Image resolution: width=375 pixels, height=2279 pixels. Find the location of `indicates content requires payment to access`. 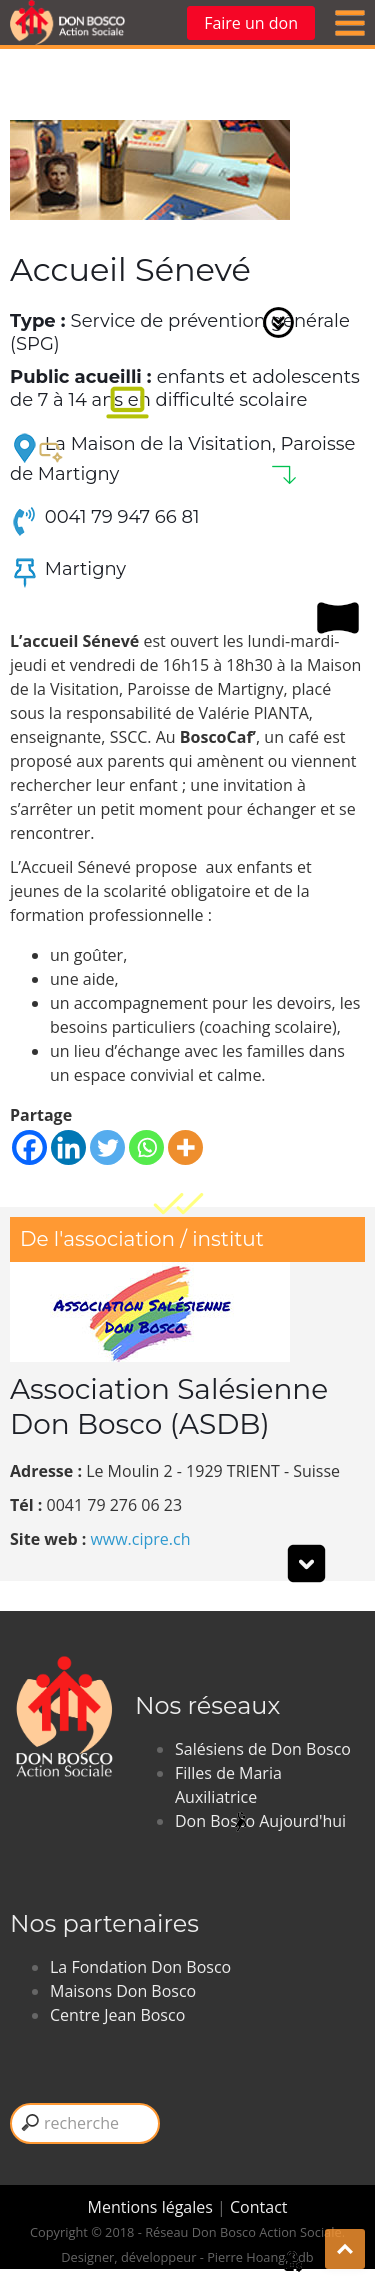

indicates content requires payment to access is located at coordinates (292, 2261).